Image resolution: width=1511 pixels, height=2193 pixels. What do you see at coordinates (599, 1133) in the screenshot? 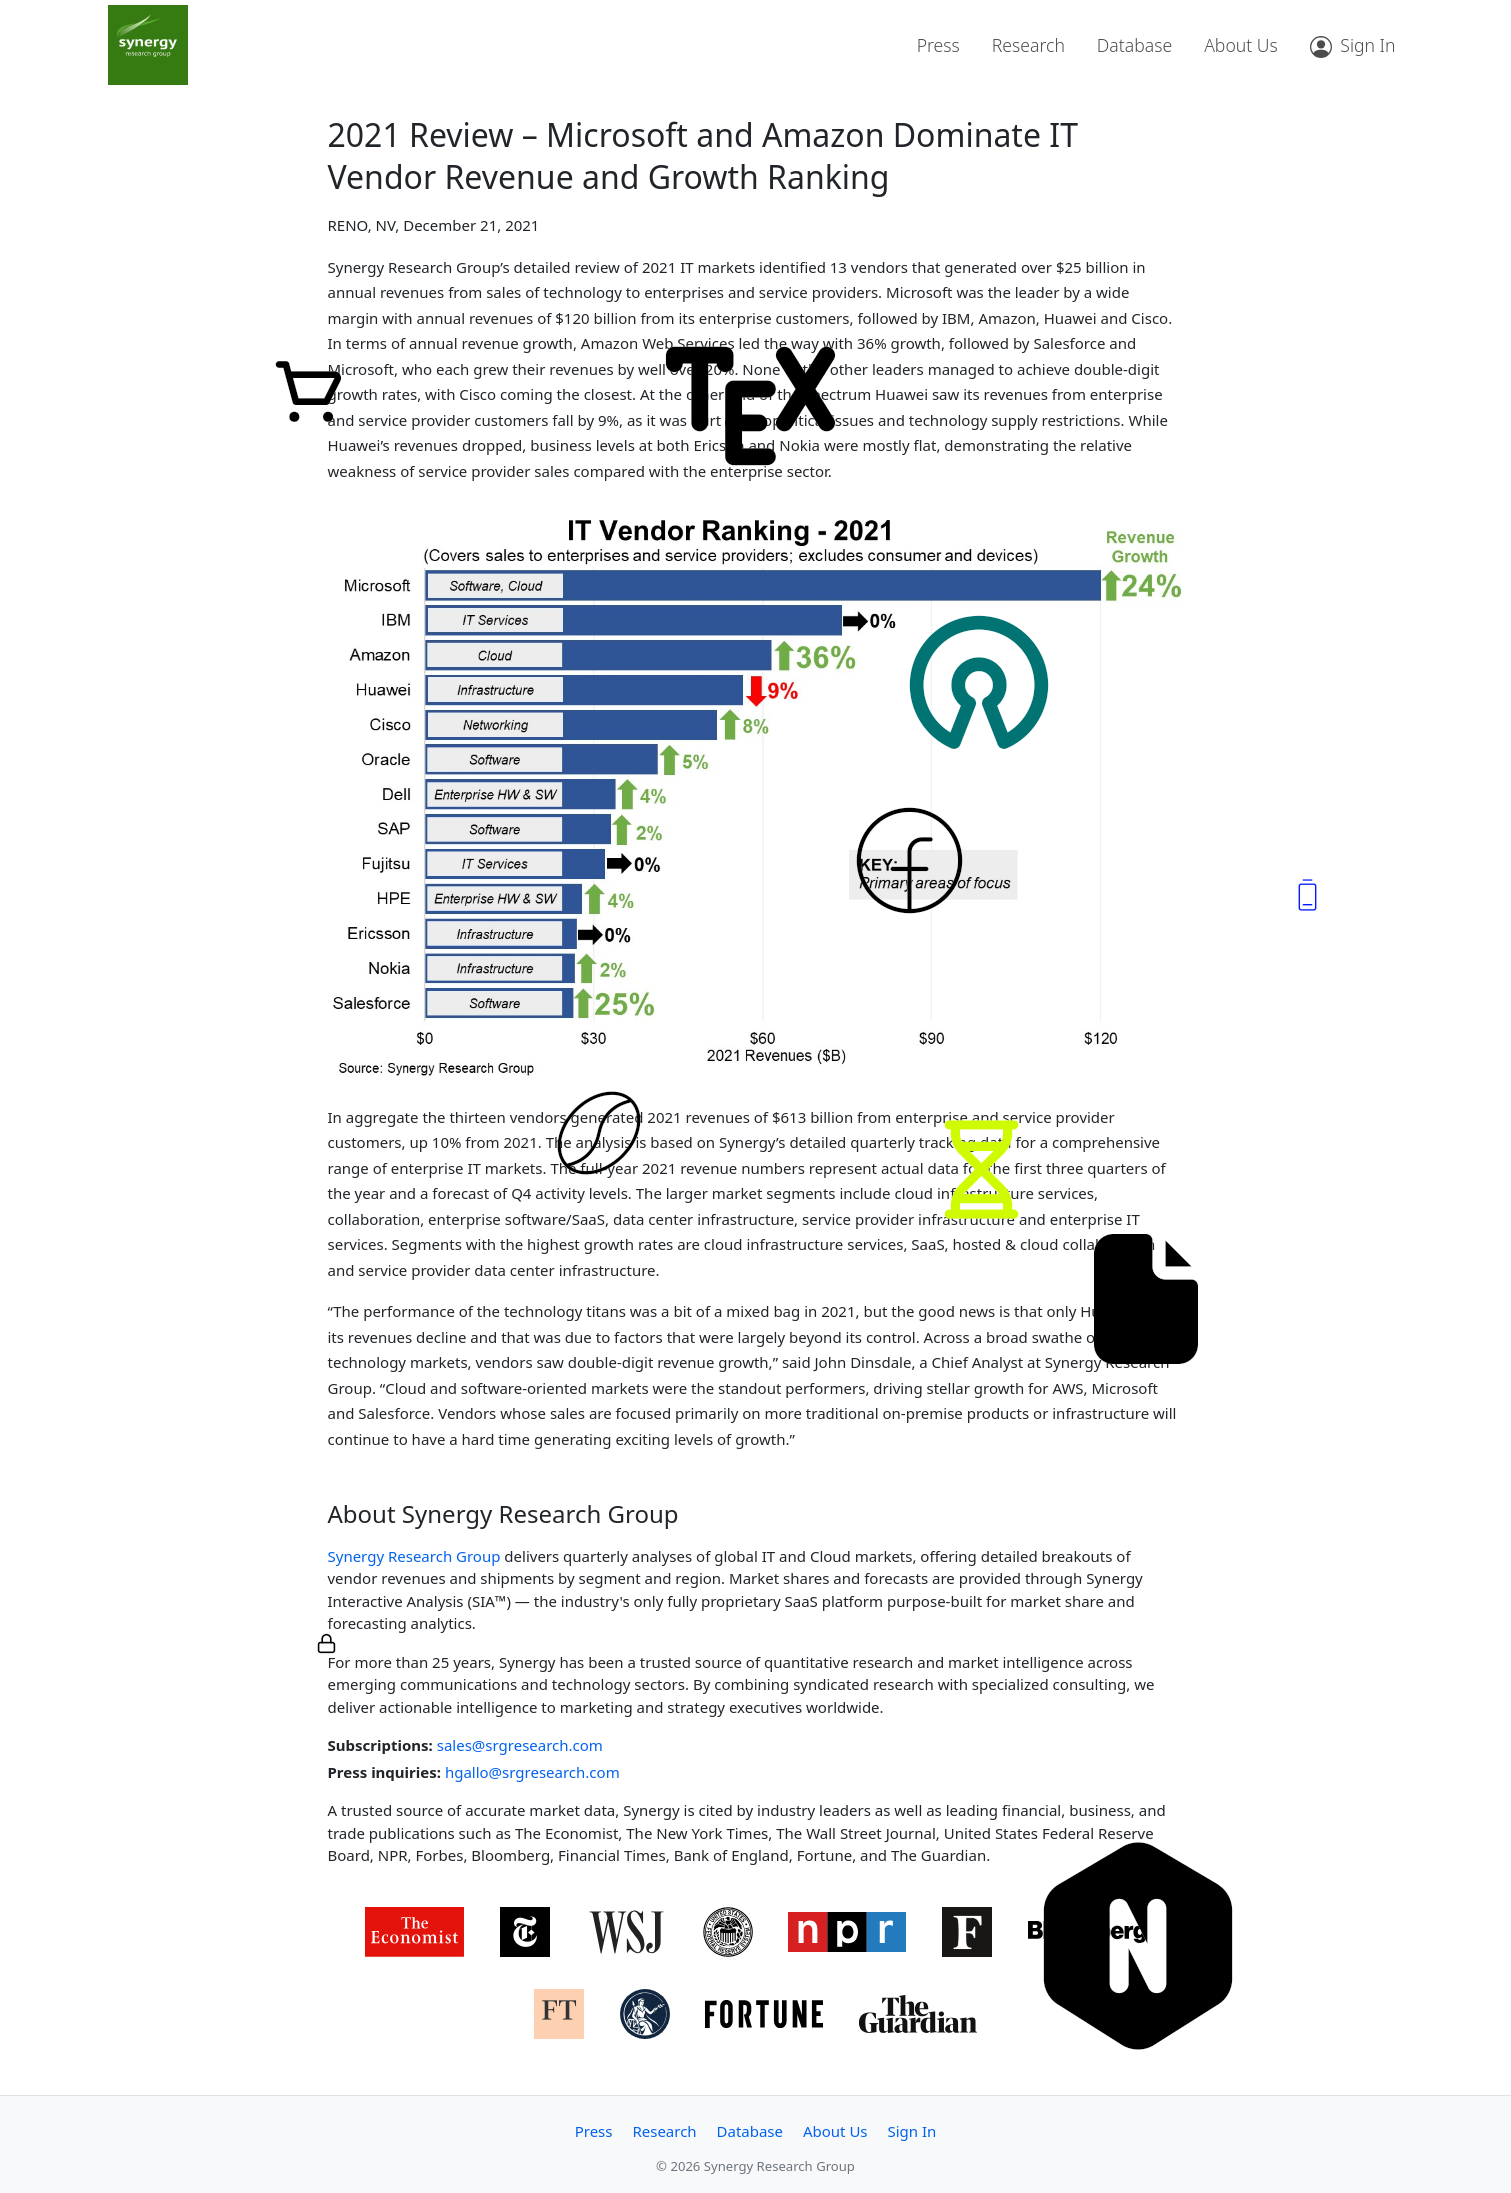
I see `browse coffee shop locations` at bounding box center [599, 1133].